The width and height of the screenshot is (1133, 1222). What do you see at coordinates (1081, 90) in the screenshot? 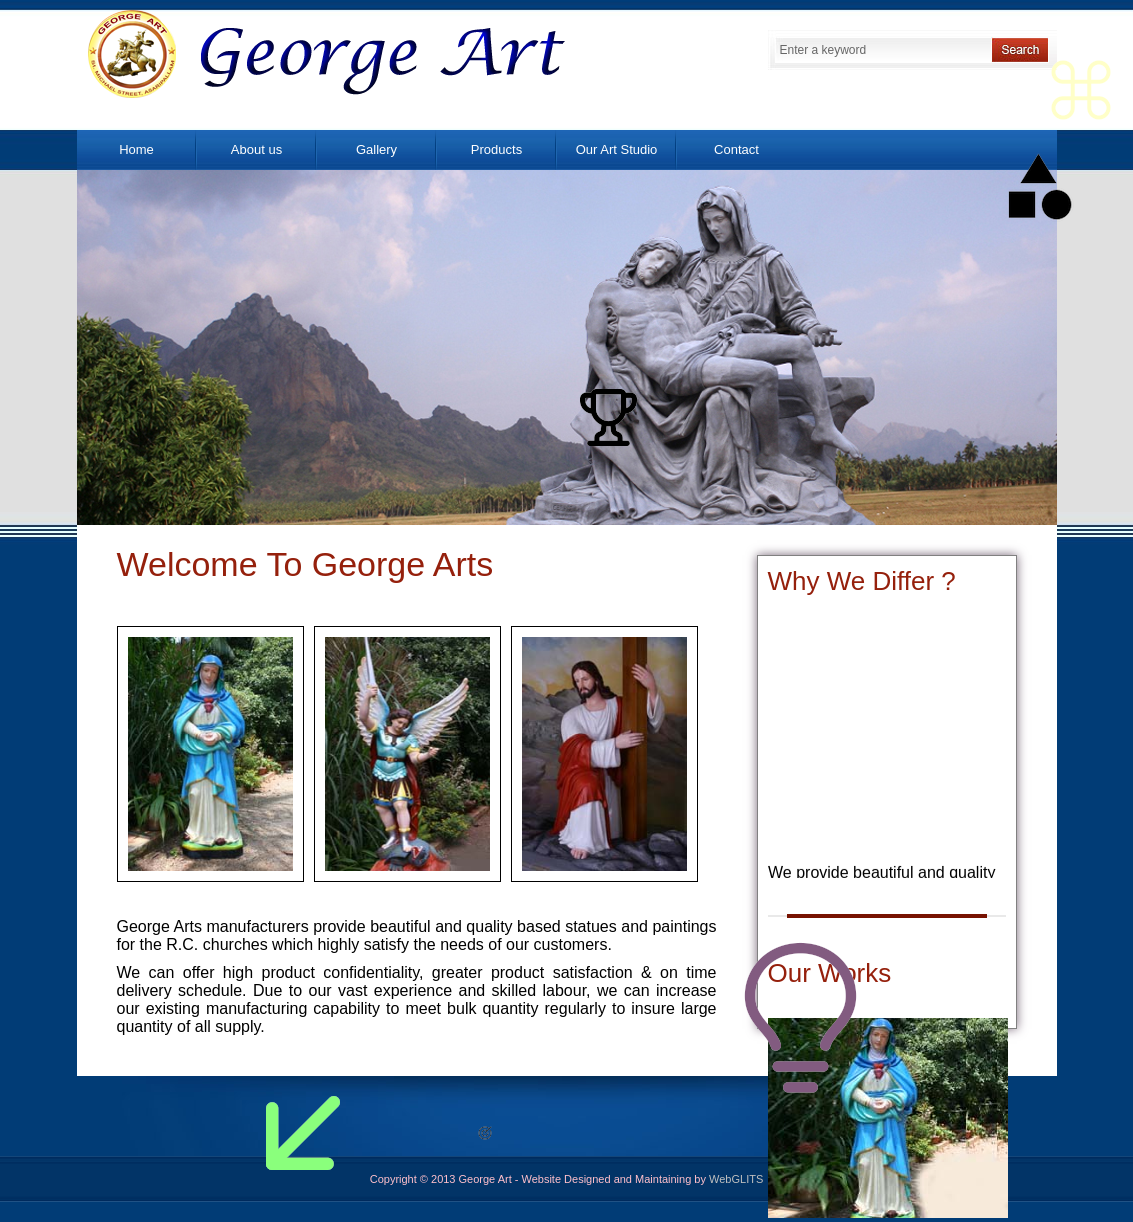
I see `keyboard shortcut or command key symbol` at bounding box center [1081, 90].